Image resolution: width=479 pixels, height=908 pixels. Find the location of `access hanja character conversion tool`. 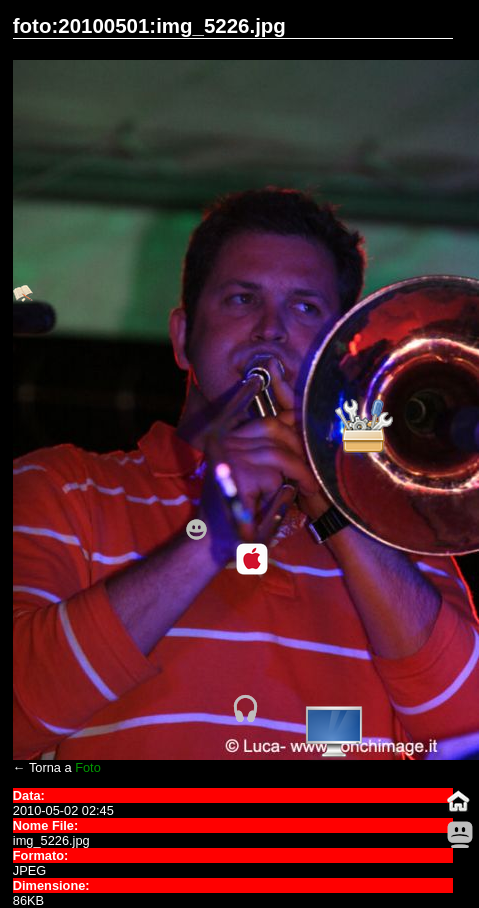

access hanja character conversion tool is located at coordinates (23, 293).